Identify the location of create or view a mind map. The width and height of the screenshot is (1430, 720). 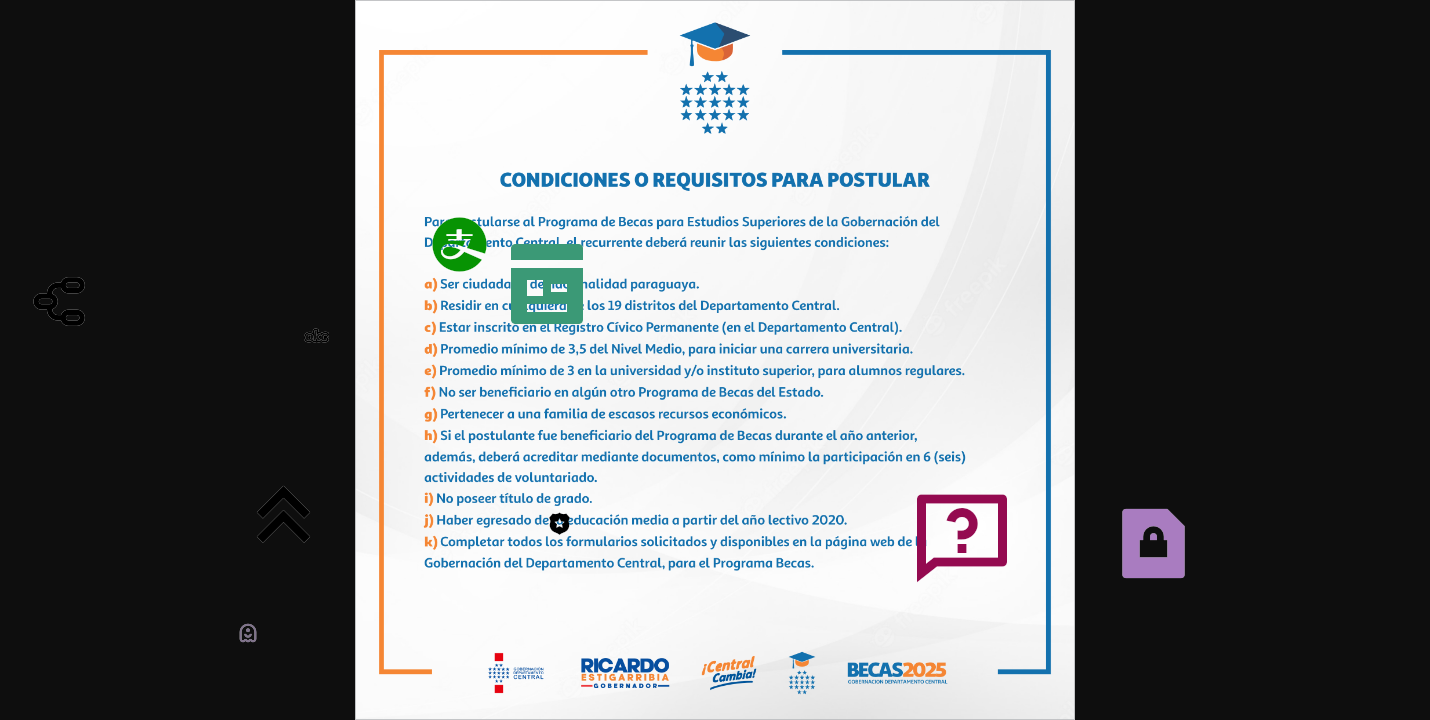
(60, 301).